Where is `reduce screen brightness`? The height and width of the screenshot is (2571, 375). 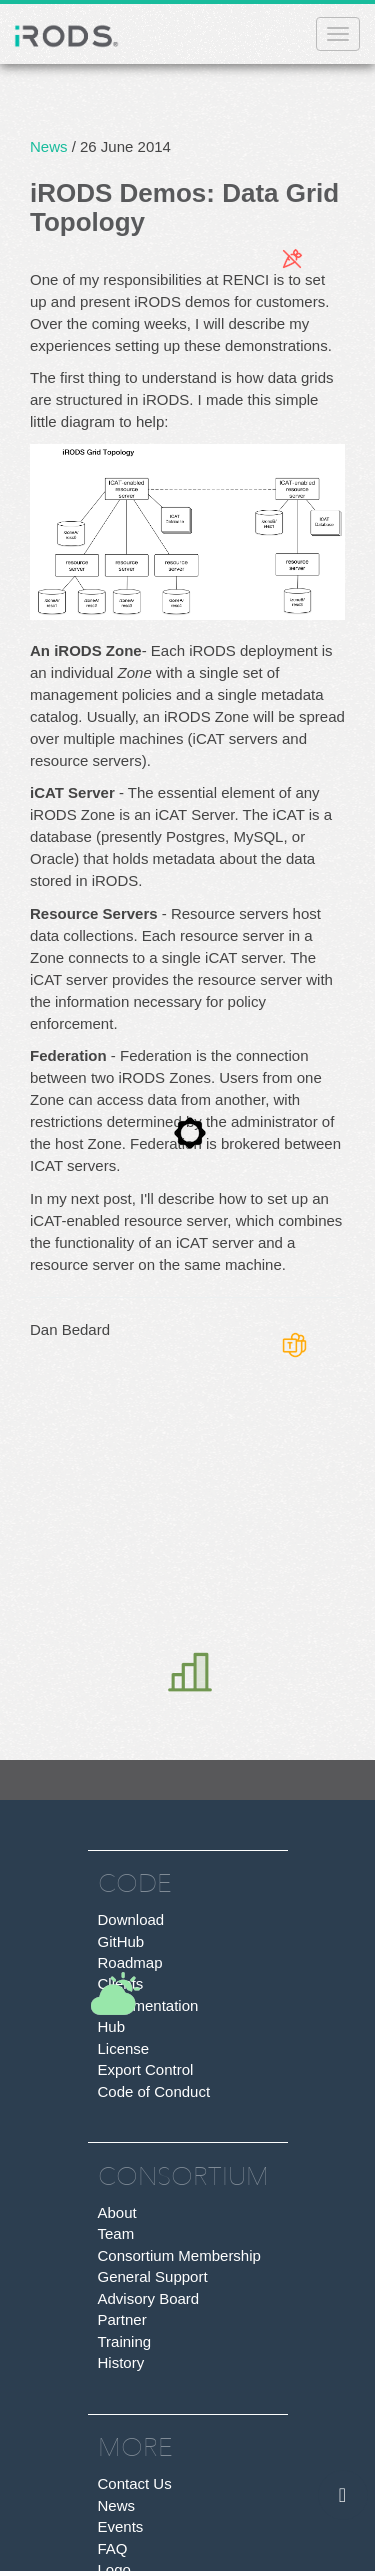
reduce screen brightness is located at coordinates (190, 1133).